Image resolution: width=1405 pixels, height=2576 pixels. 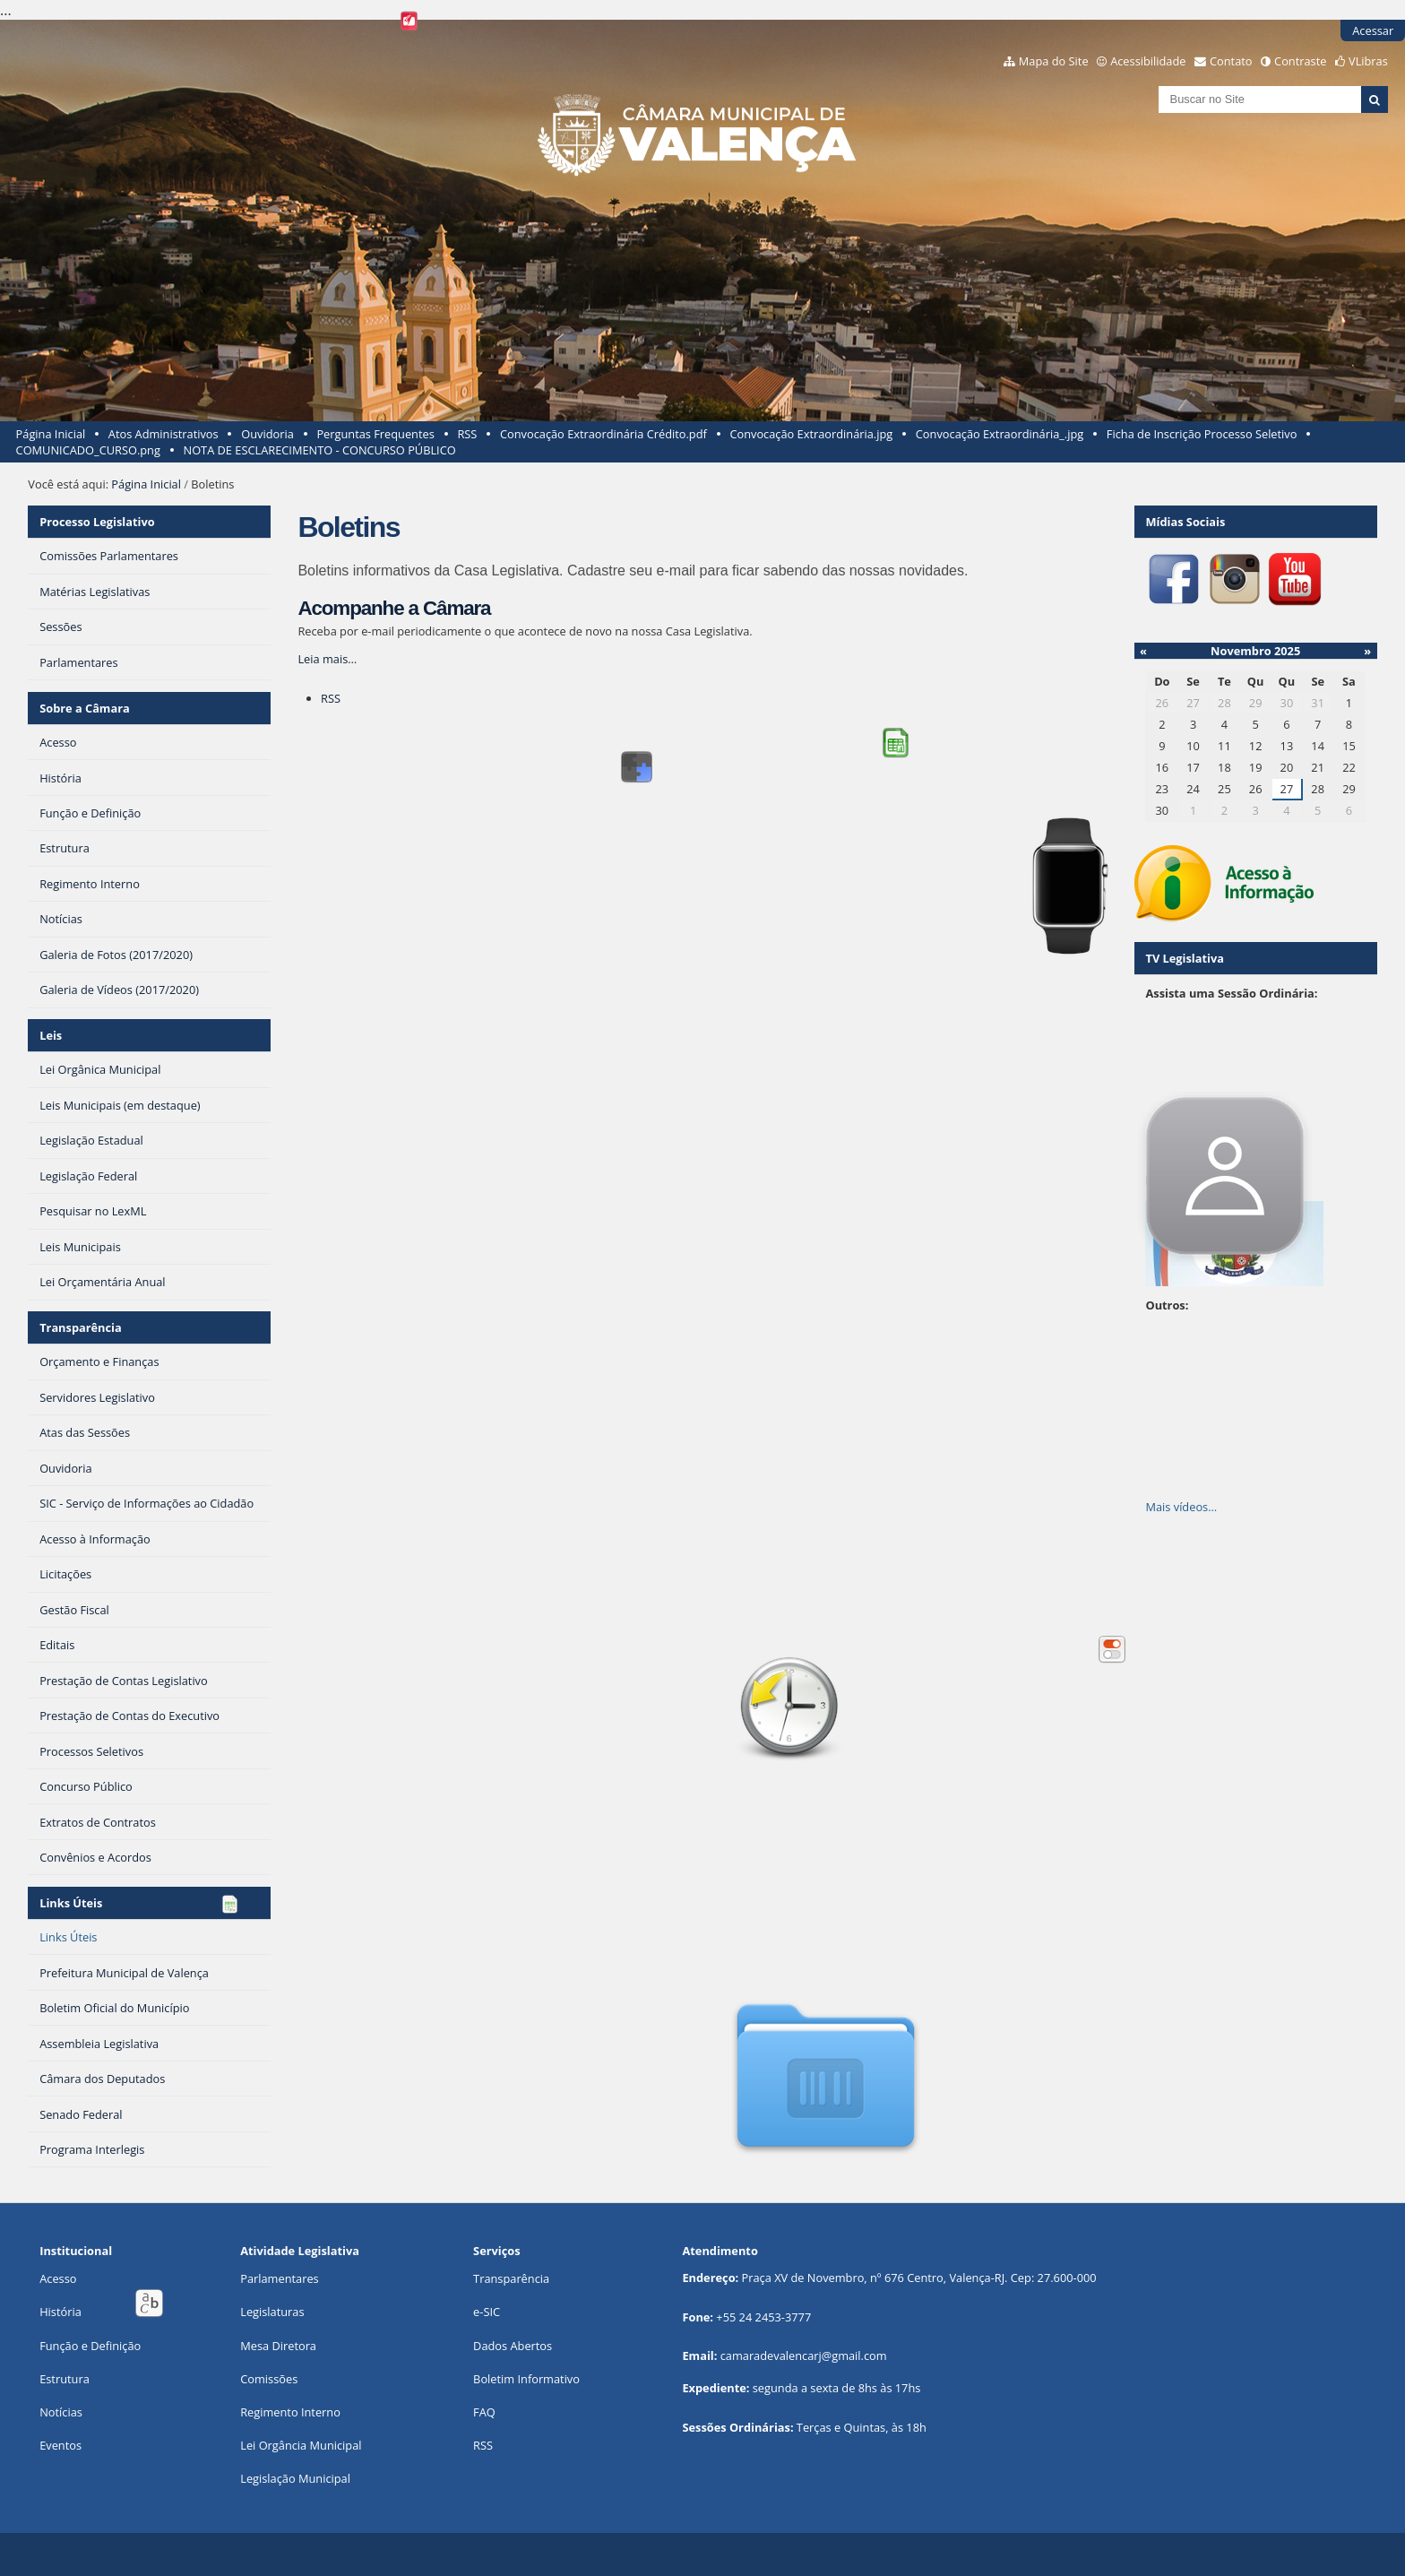 What do you see at coordinates (895, 742) in the screenshot?
I see `a libreoffice calc spreadsheet file` at bounding box center [895, 742].